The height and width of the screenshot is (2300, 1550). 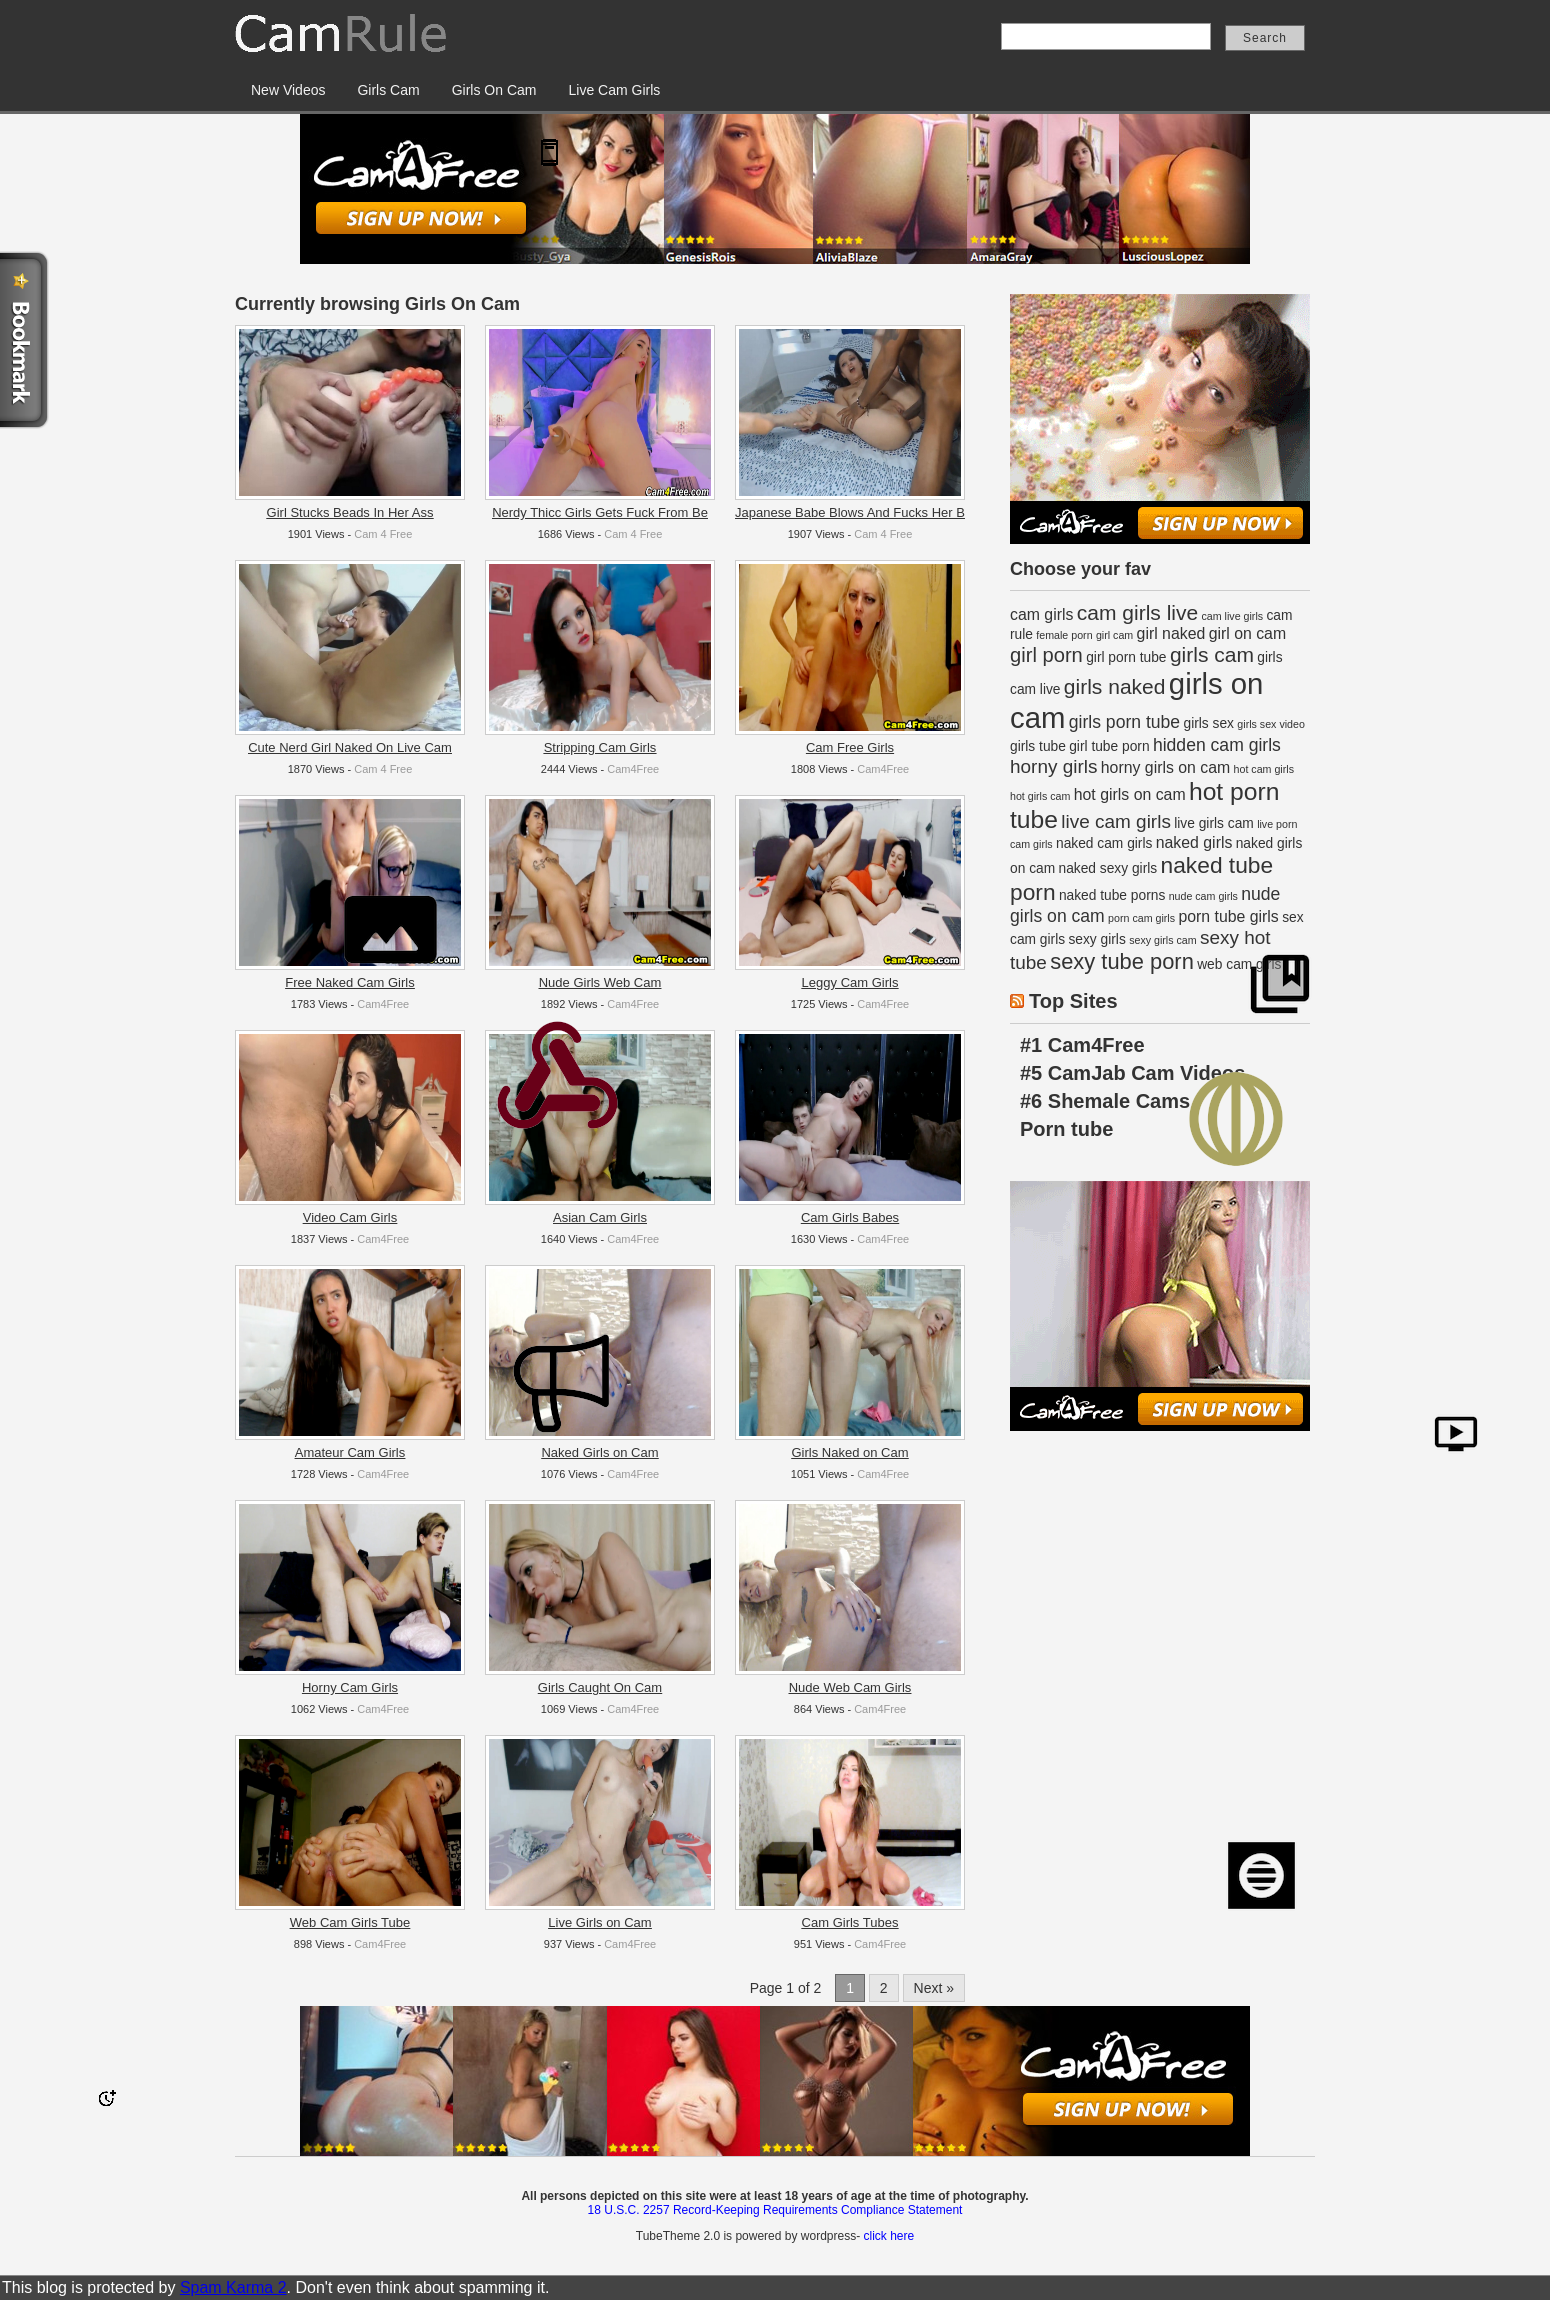 I want to click on access on-demand video content, so click(x=1456, y=1434).